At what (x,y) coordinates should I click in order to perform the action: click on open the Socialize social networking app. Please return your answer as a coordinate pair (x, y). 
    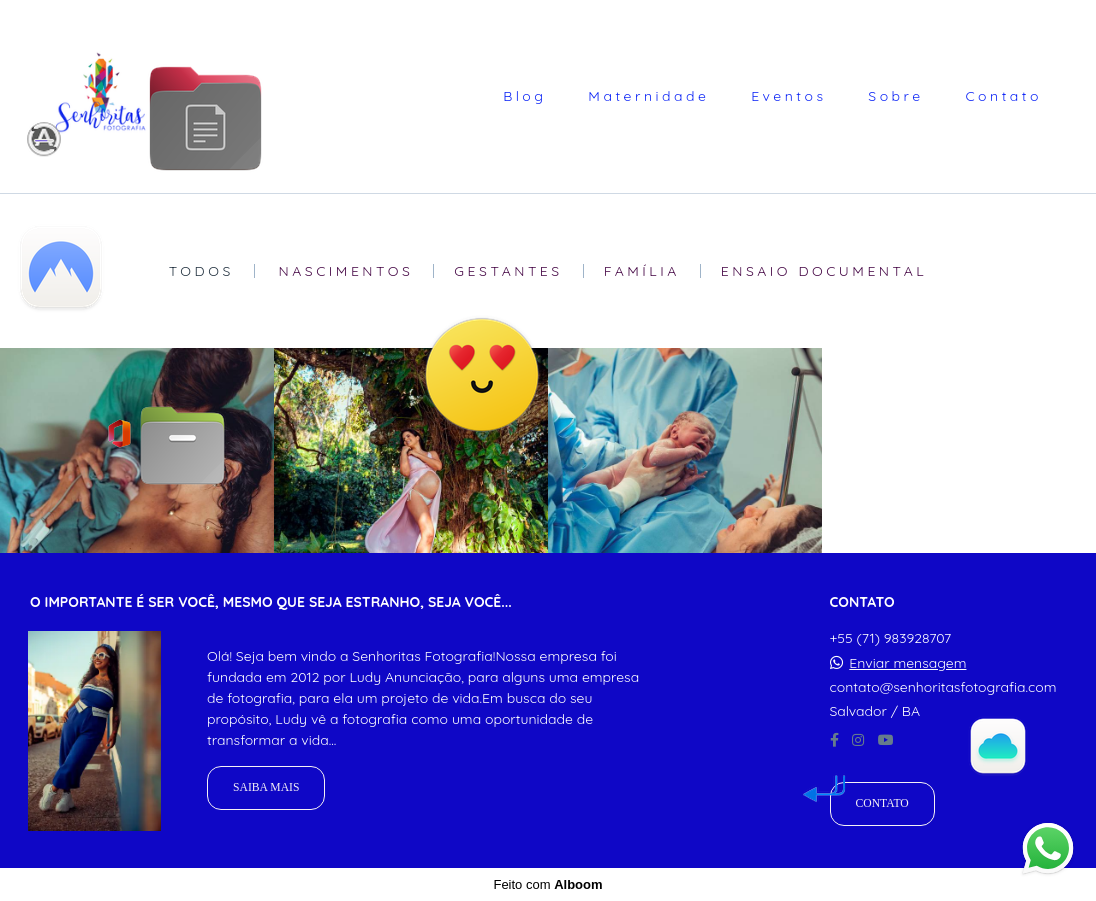
    Looking at the image, I should click on (482, 375).